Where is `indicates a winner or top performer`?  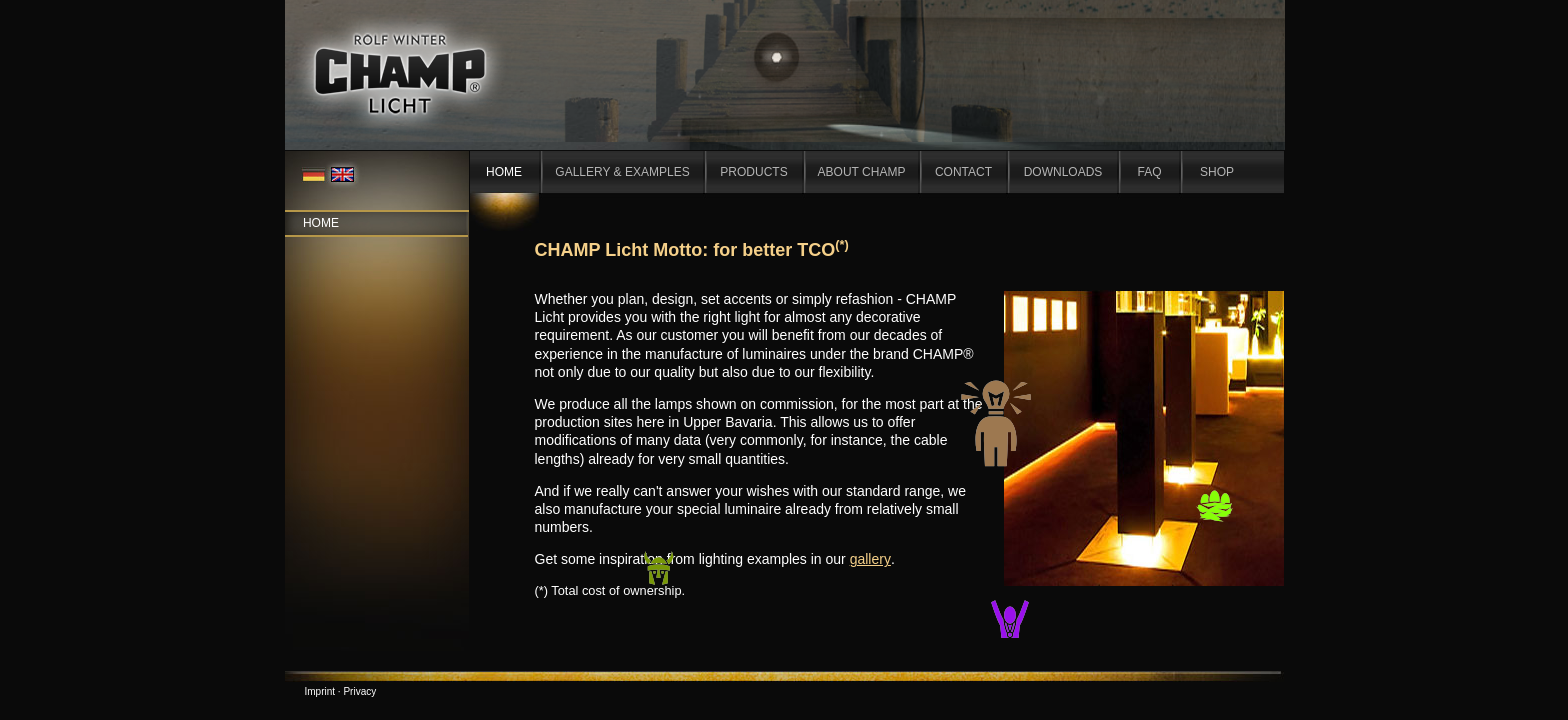 indicates a winner or top performer is located at coordinates (1010, 619).